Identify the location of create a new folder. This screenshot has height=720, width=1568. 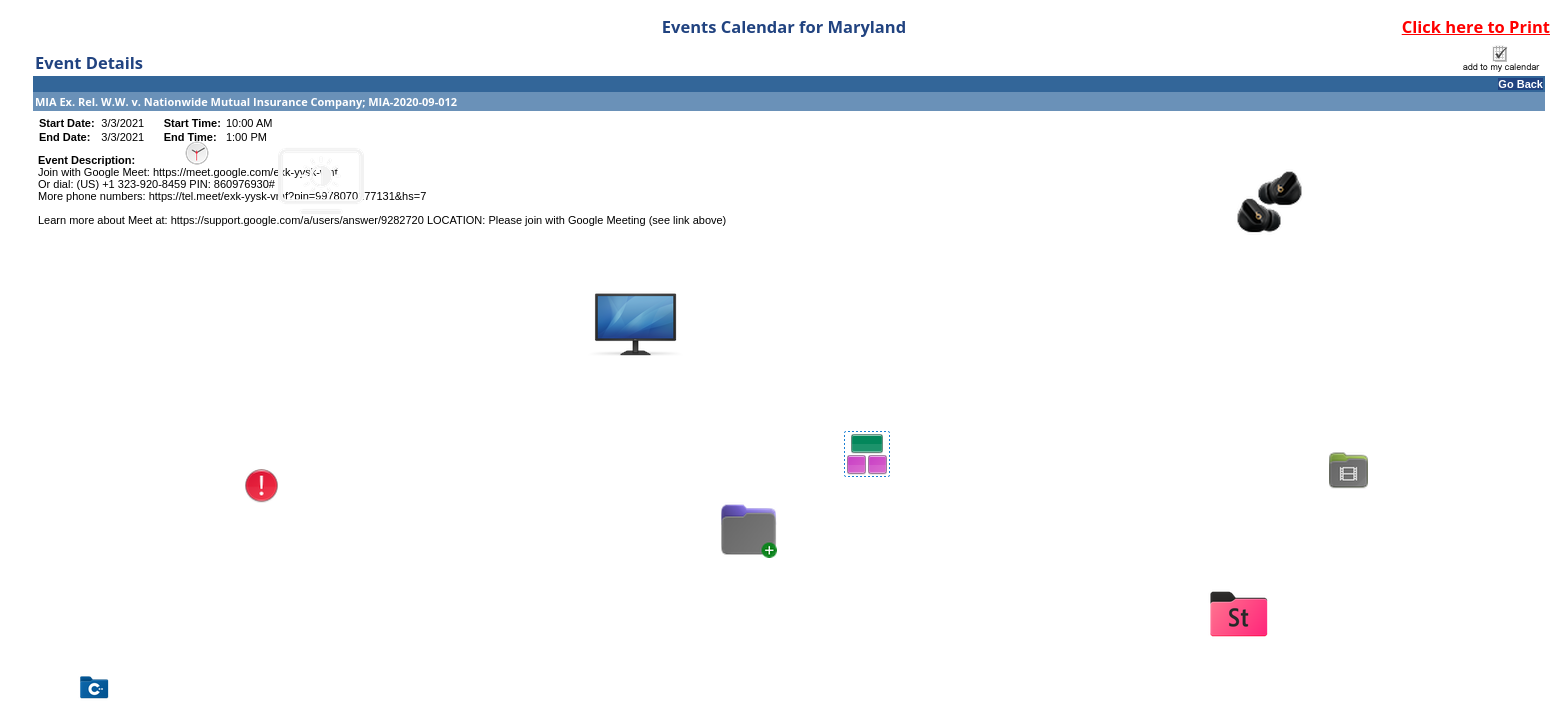
(748, 529).